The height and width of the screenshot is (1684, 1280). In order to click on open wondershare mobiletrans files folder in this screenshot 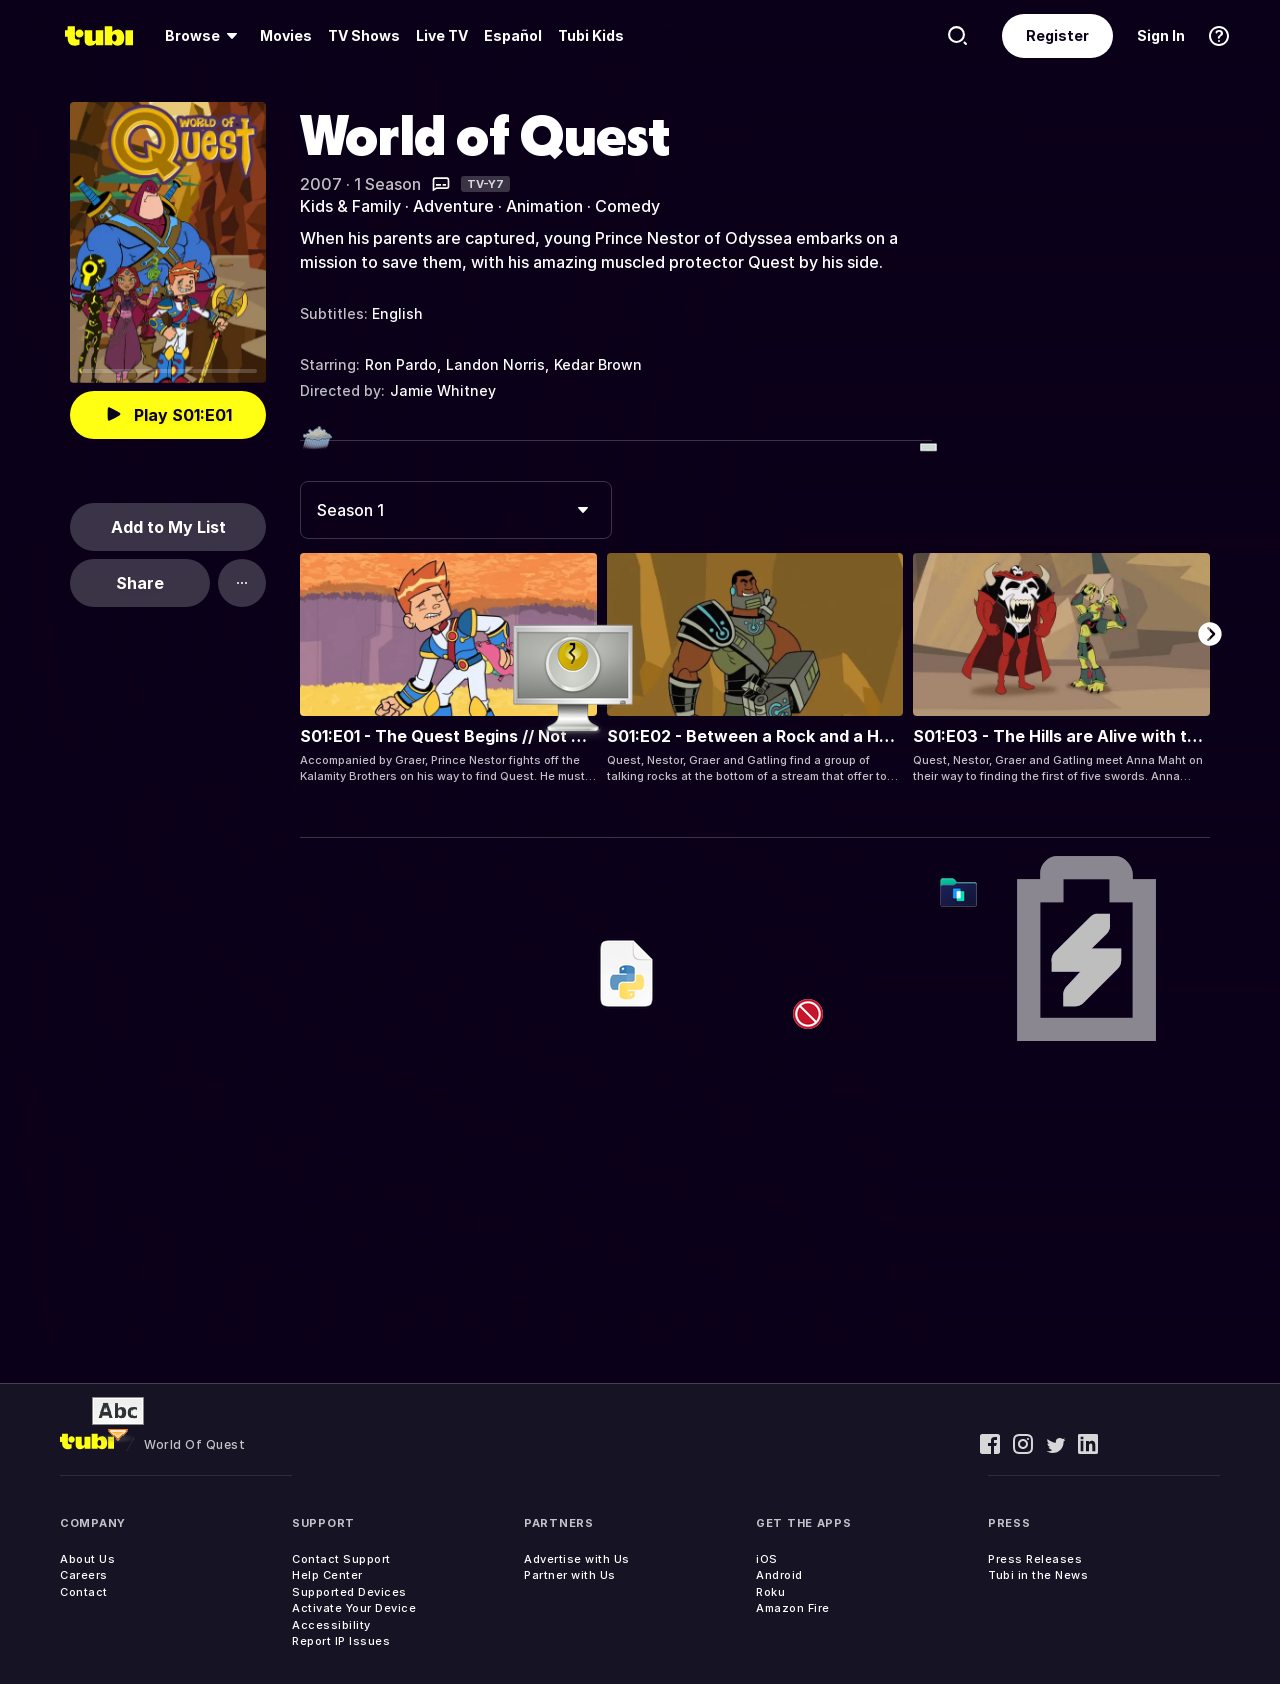, I will do `click(958, 893)`.